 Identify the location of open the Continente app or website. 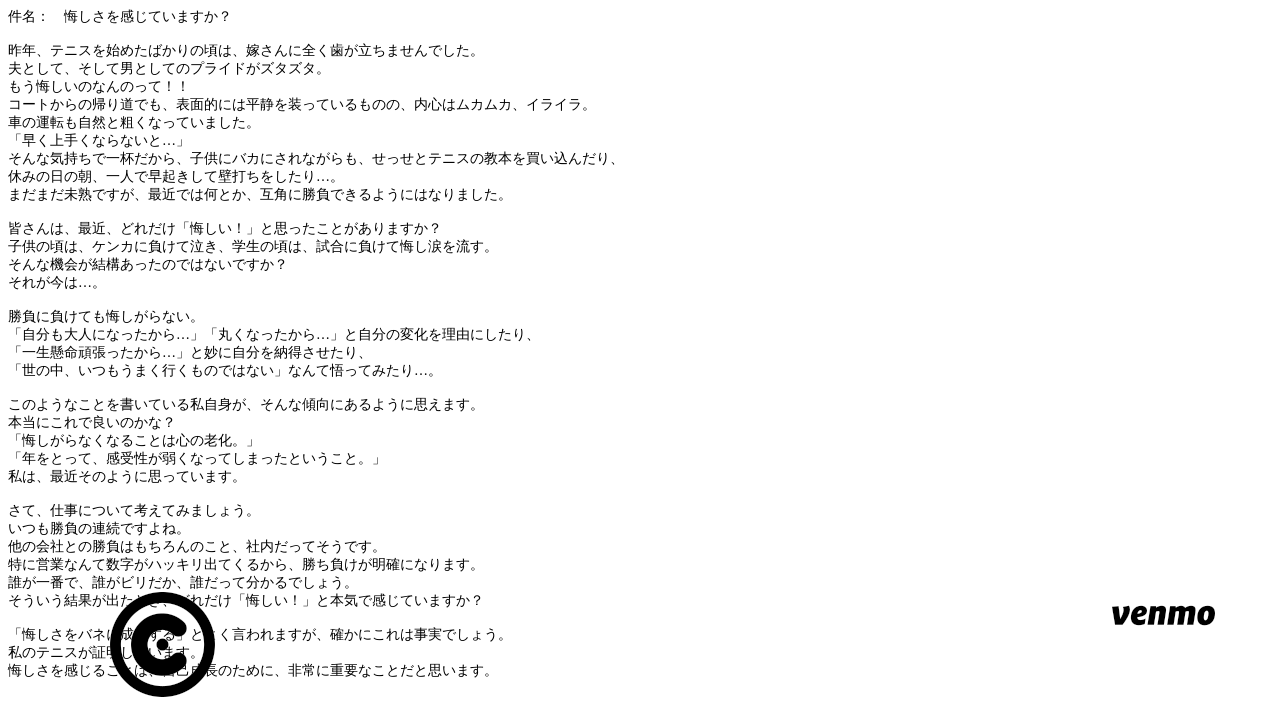
(162, 644).